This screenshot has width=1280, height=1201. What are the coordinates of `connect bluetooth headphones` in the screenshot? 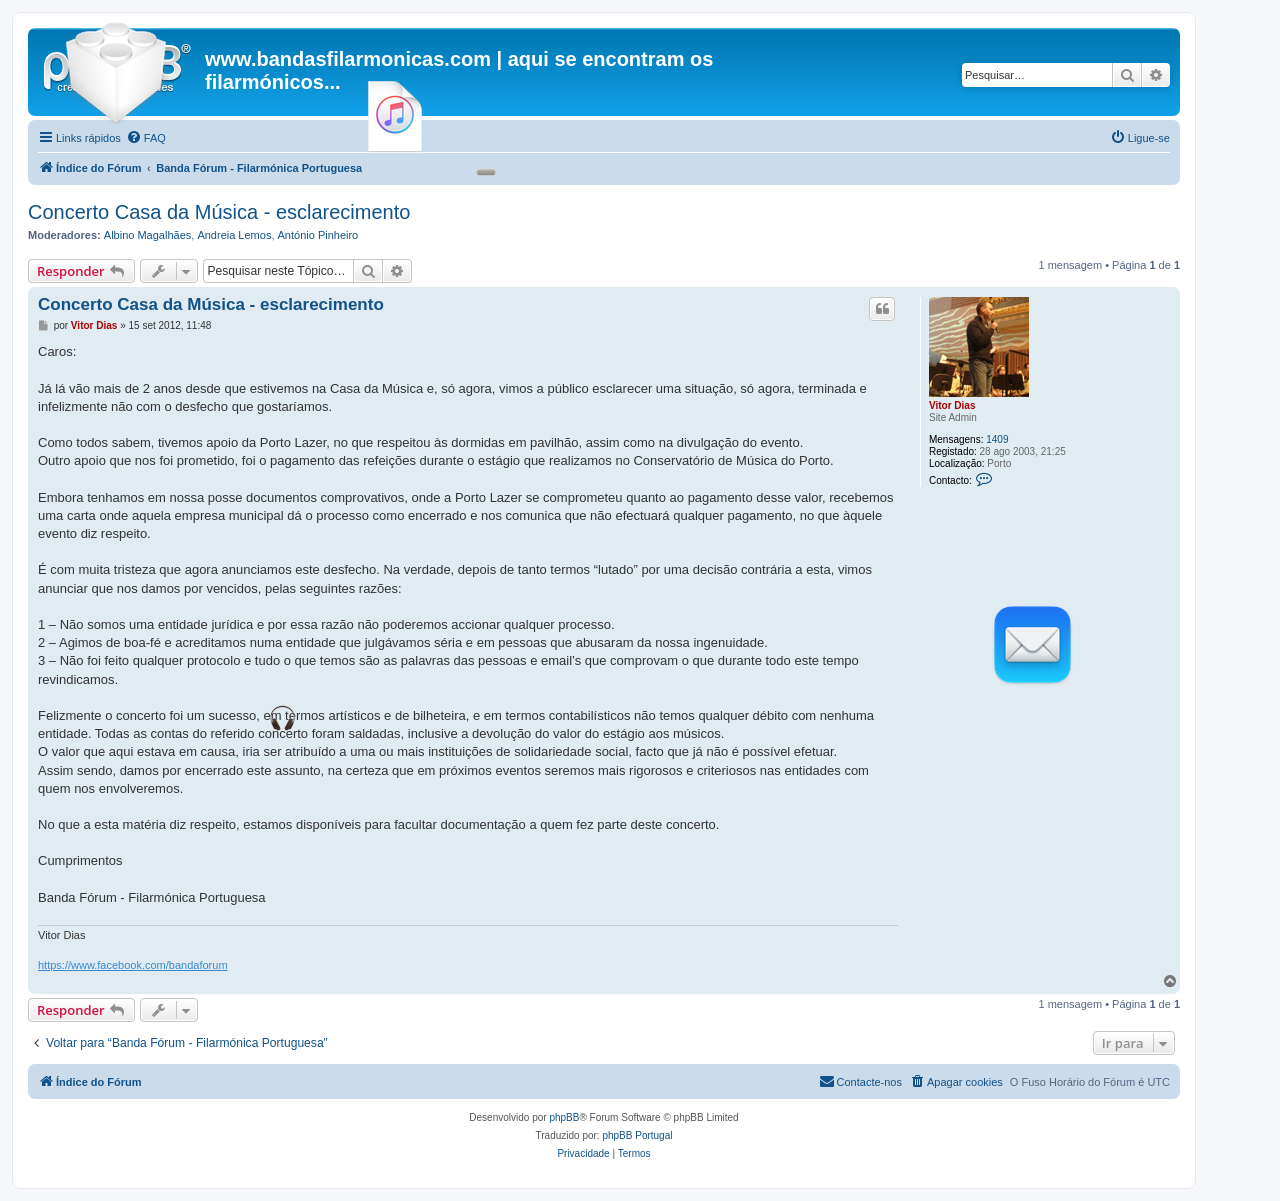 It's located at (282, 718).